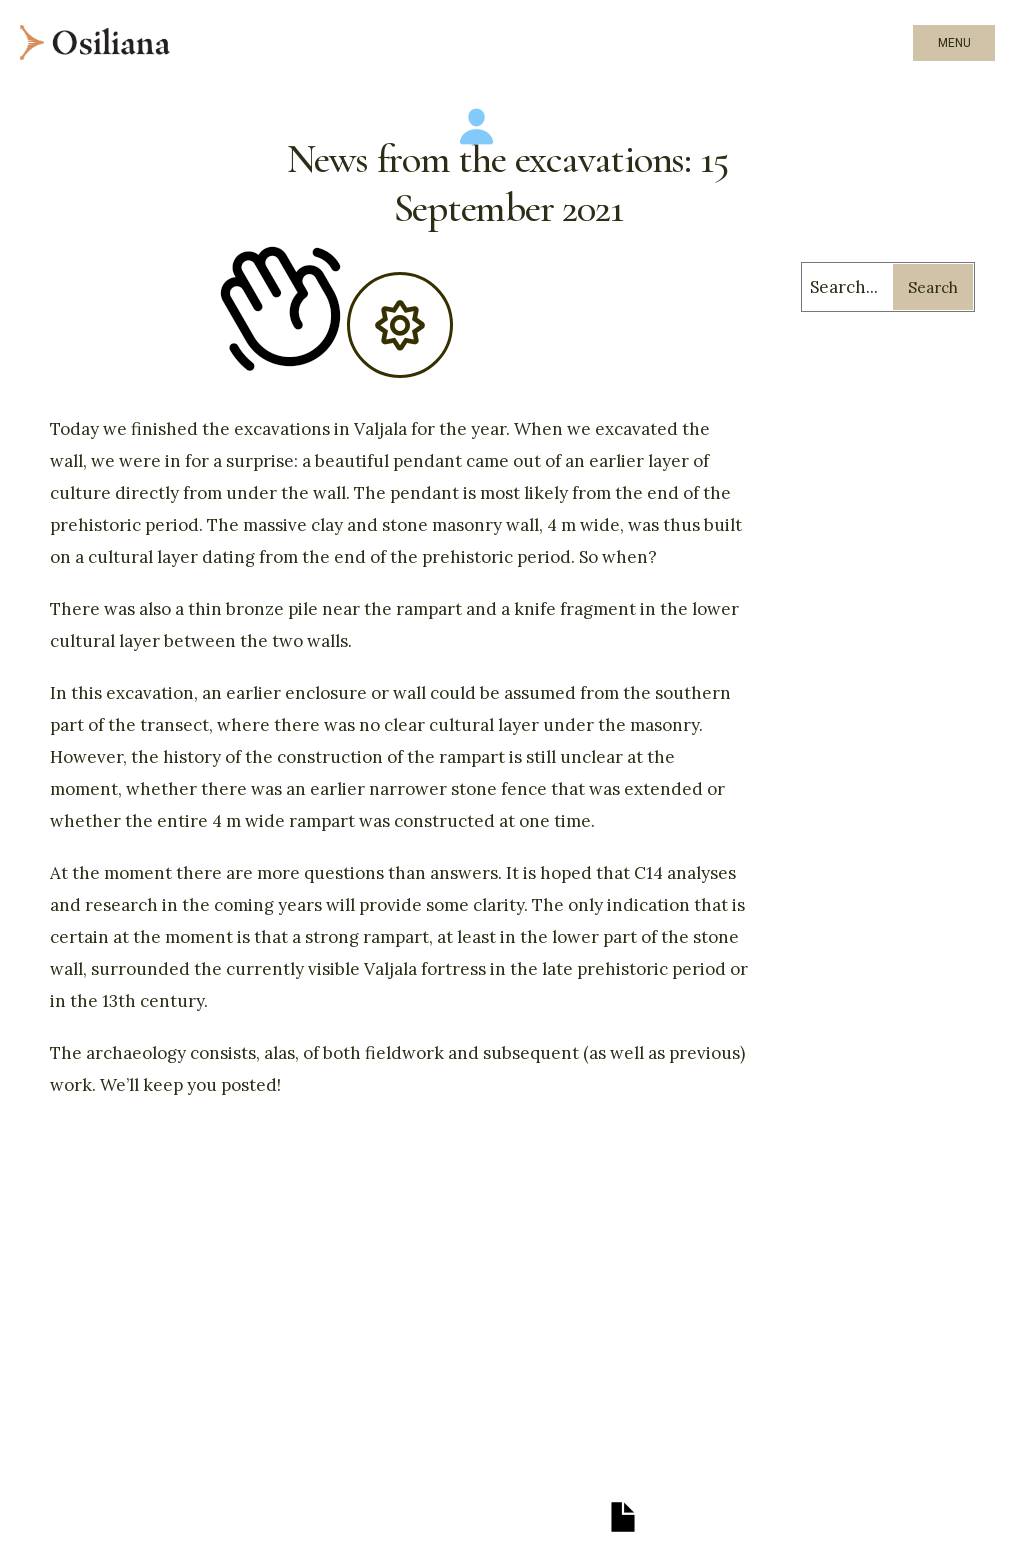 Image resolution: width=1015 pixels, height=1541 pixels. I want to click on view your profile, so click(476, 126).